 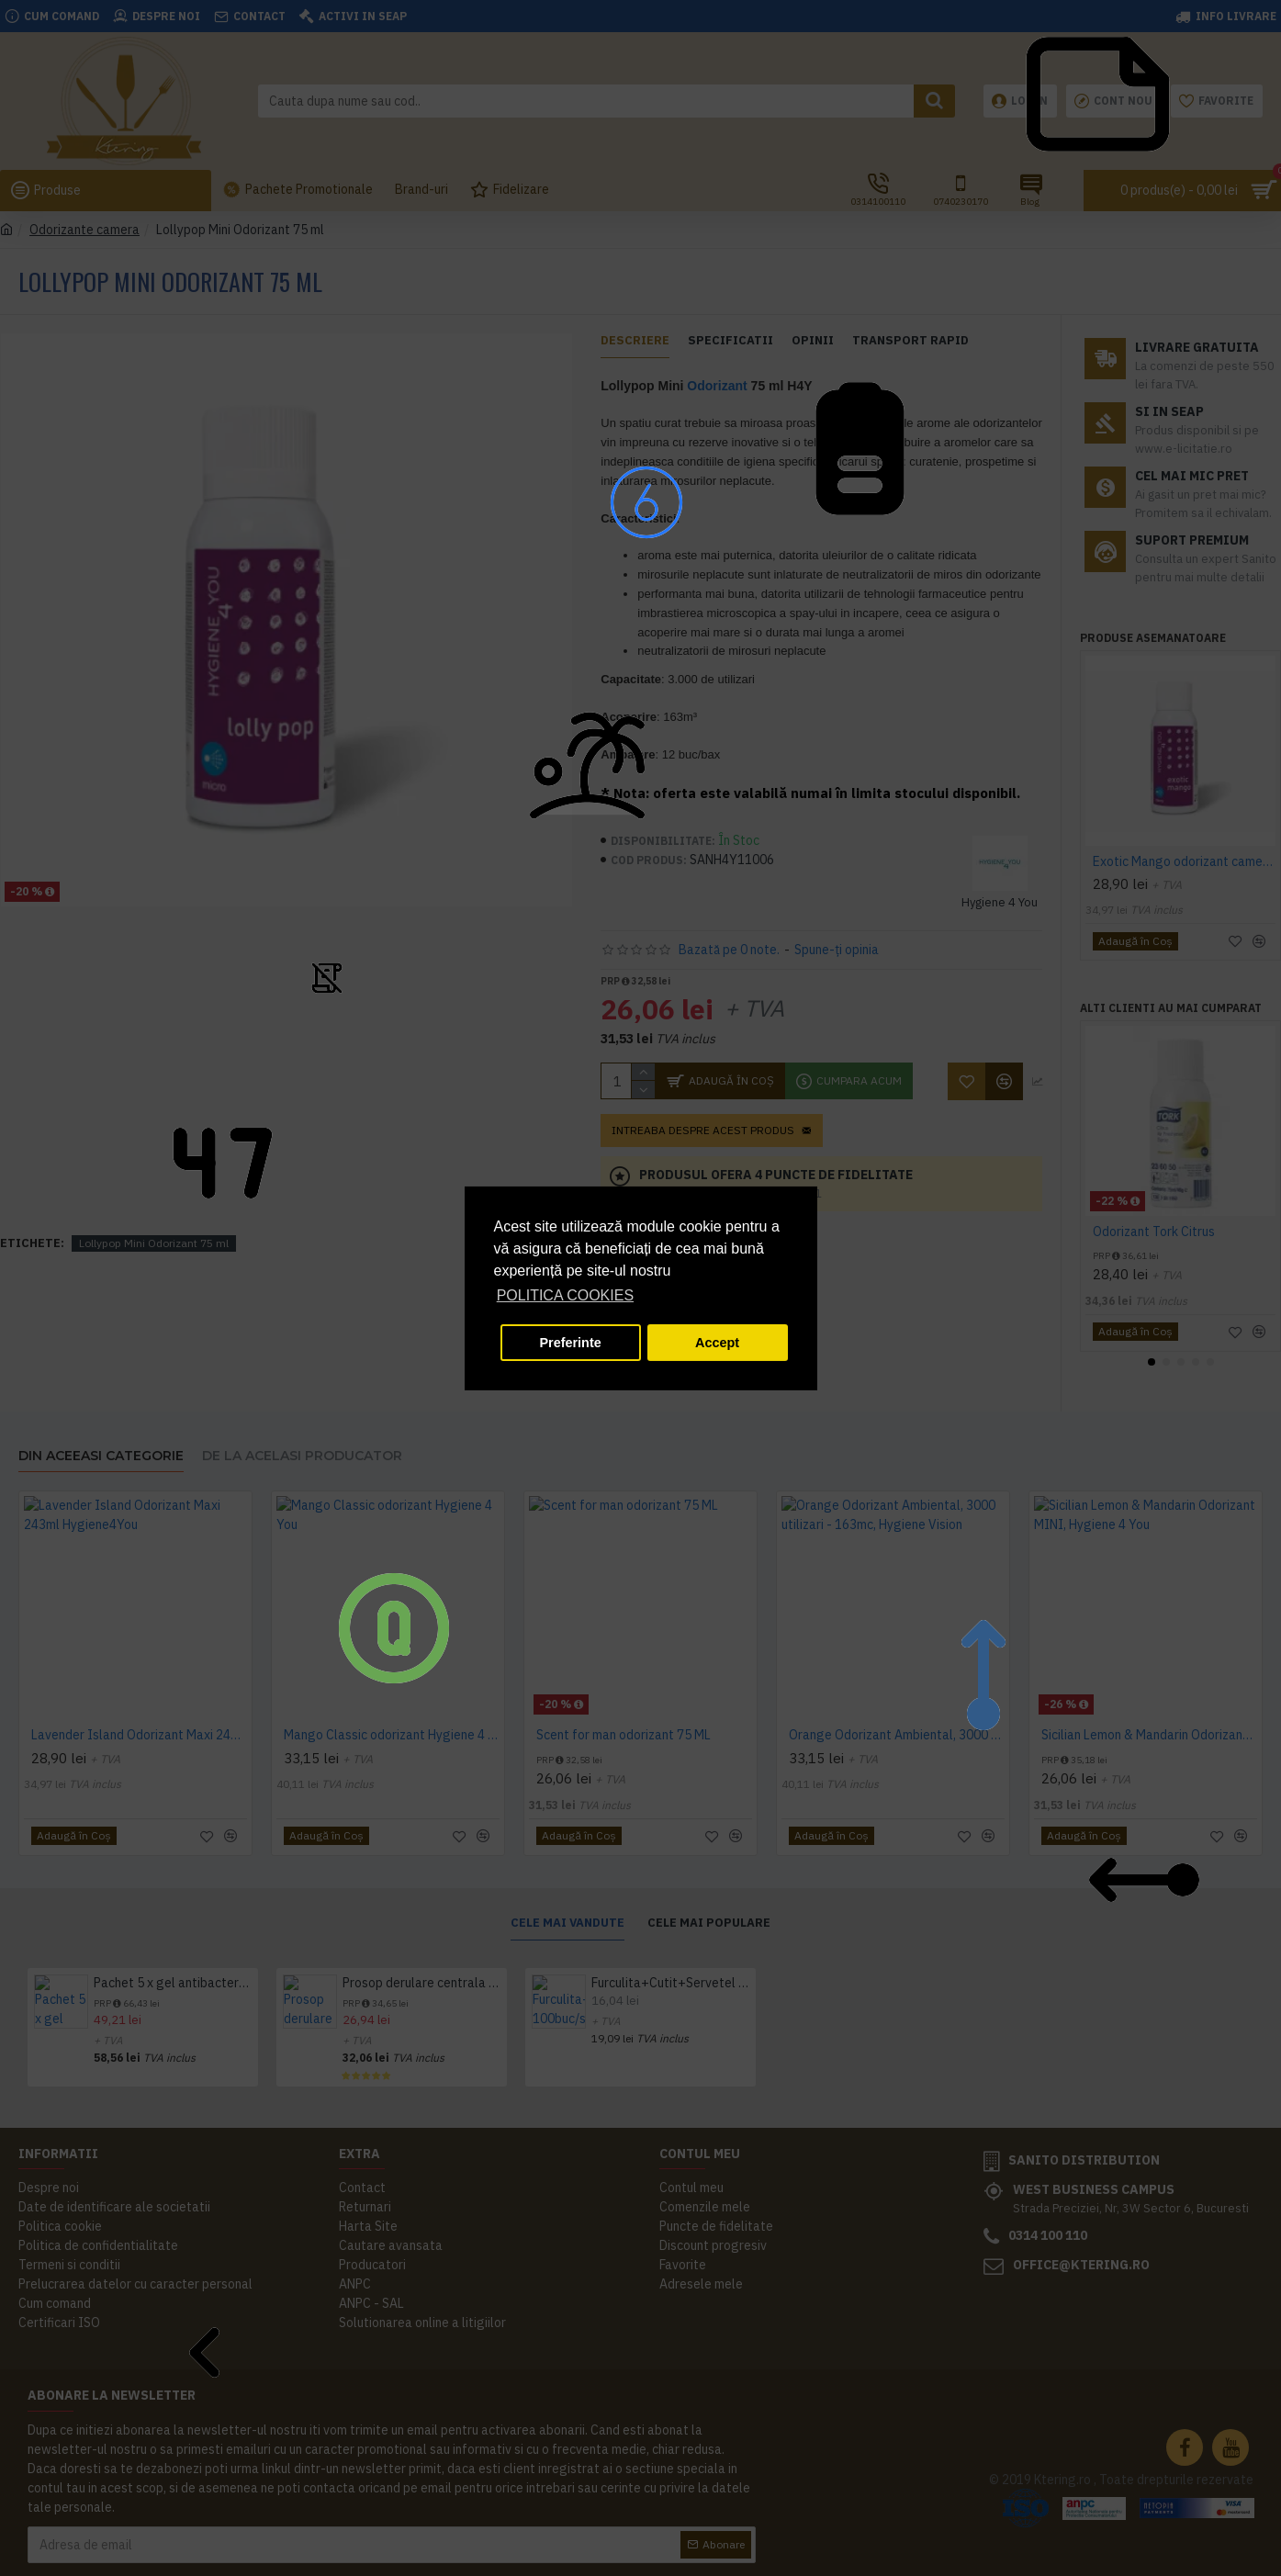 What do you see at coordinates (1097, 94) in the screenshot?
I see `view document in landscape orientation` at bounding box center [1097, 94].